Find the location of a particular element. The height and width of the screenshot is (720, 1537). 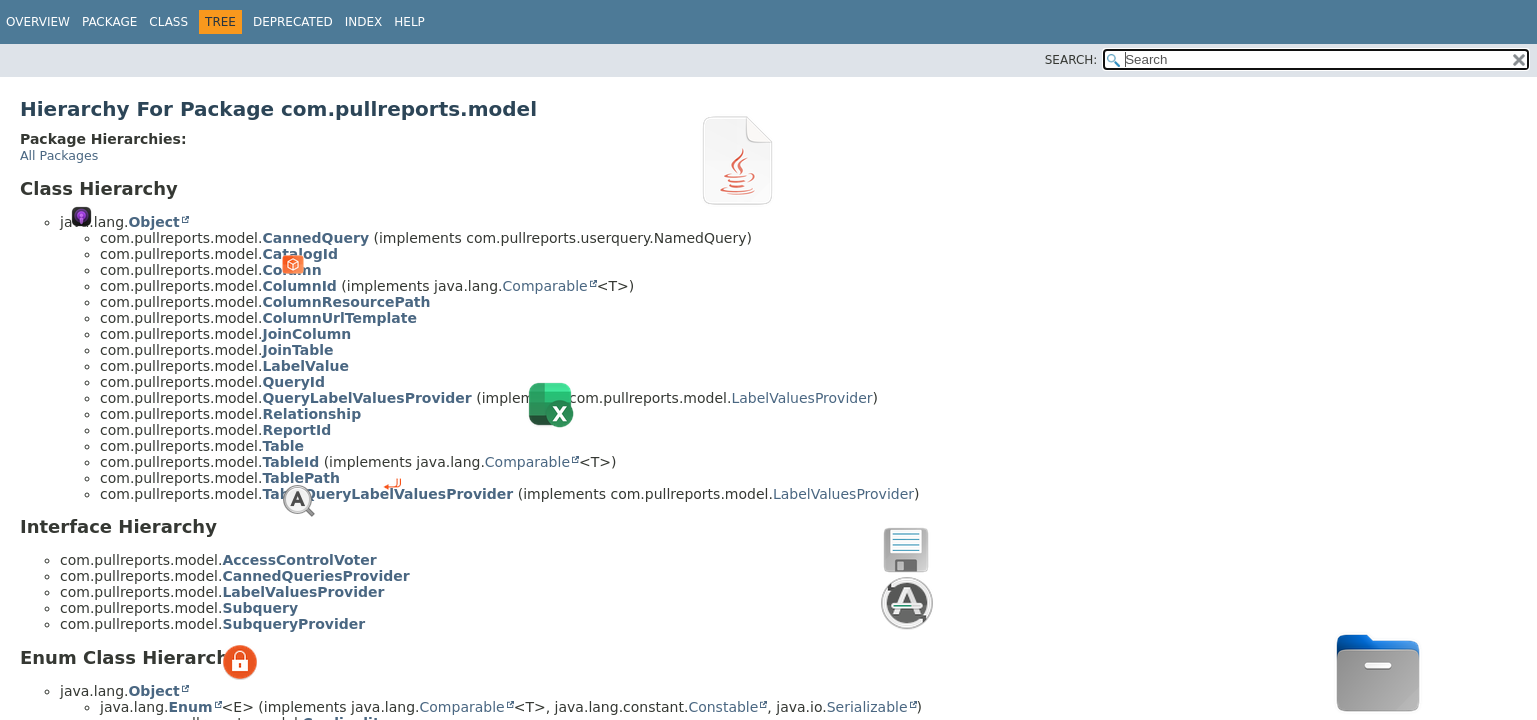

lock your screen is located at coordinates (240, 662).